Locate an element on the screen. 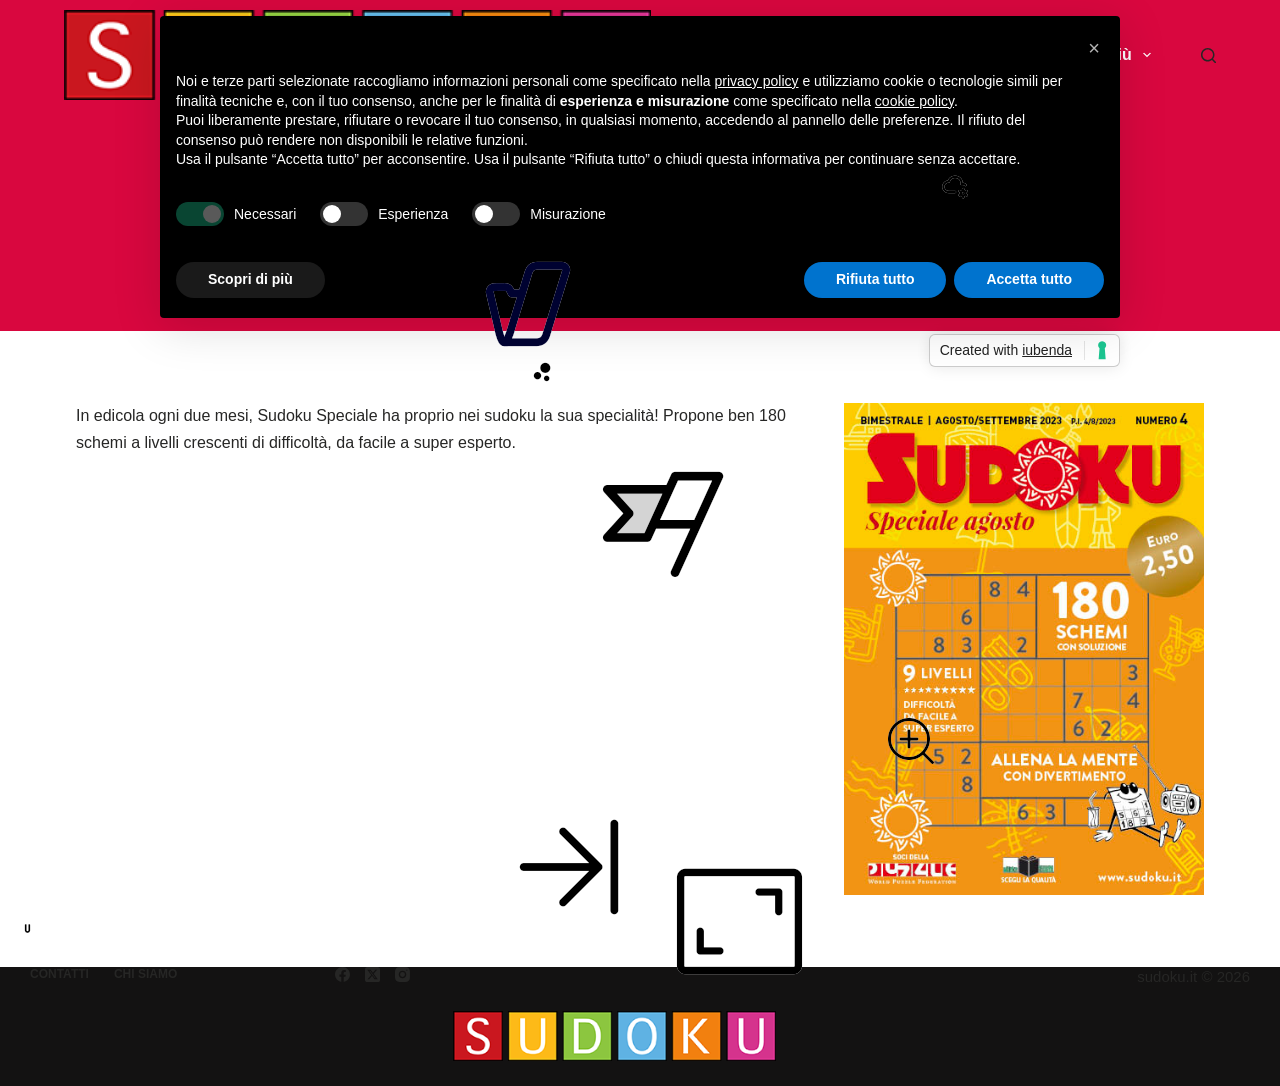 The height and width of the screenshot is (1086, 1280). open kbin social platform is located at coordinates (528, 304).